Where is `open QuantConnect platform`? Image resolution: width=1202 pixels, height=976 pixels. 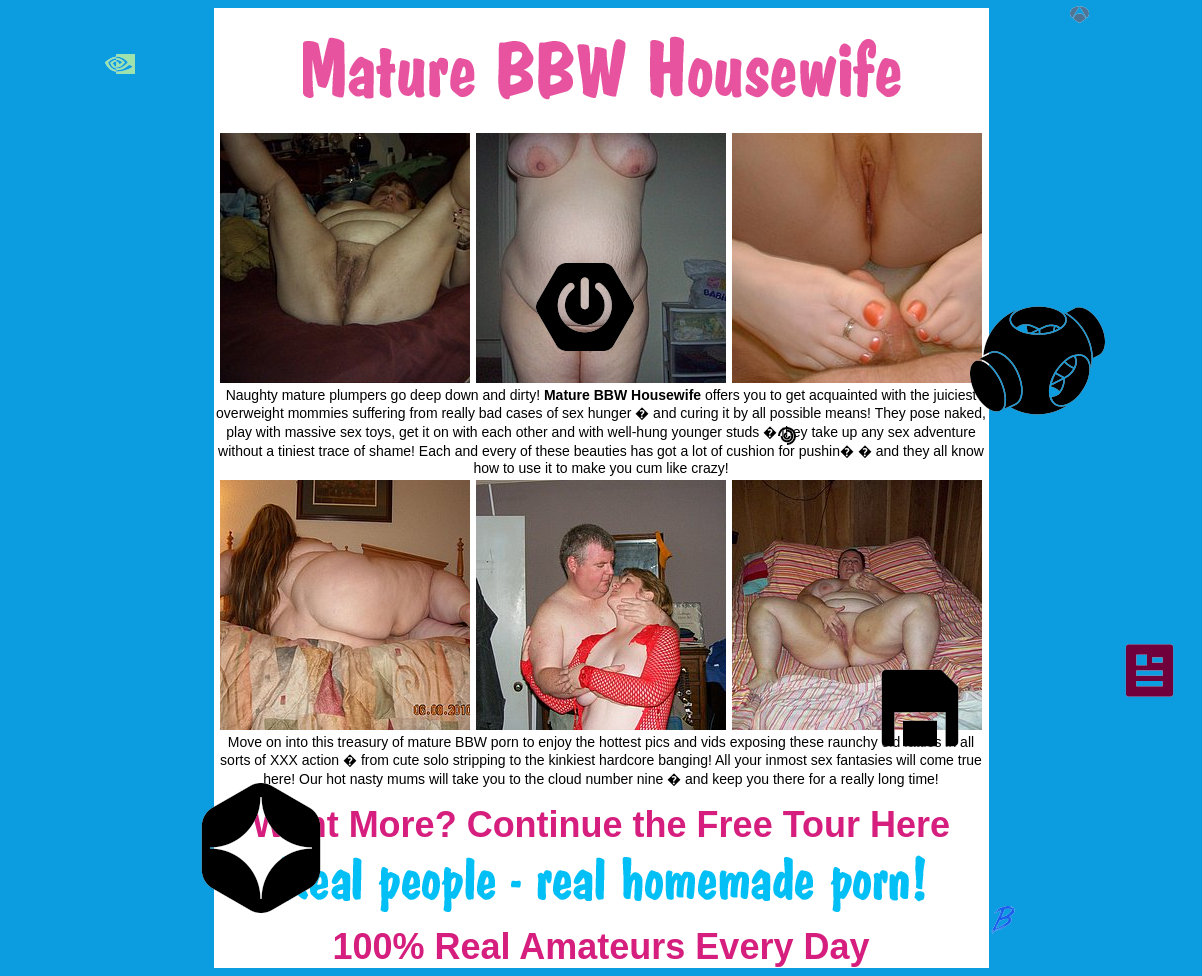 open QuantConnect platform is located at coordinates (787, 436).